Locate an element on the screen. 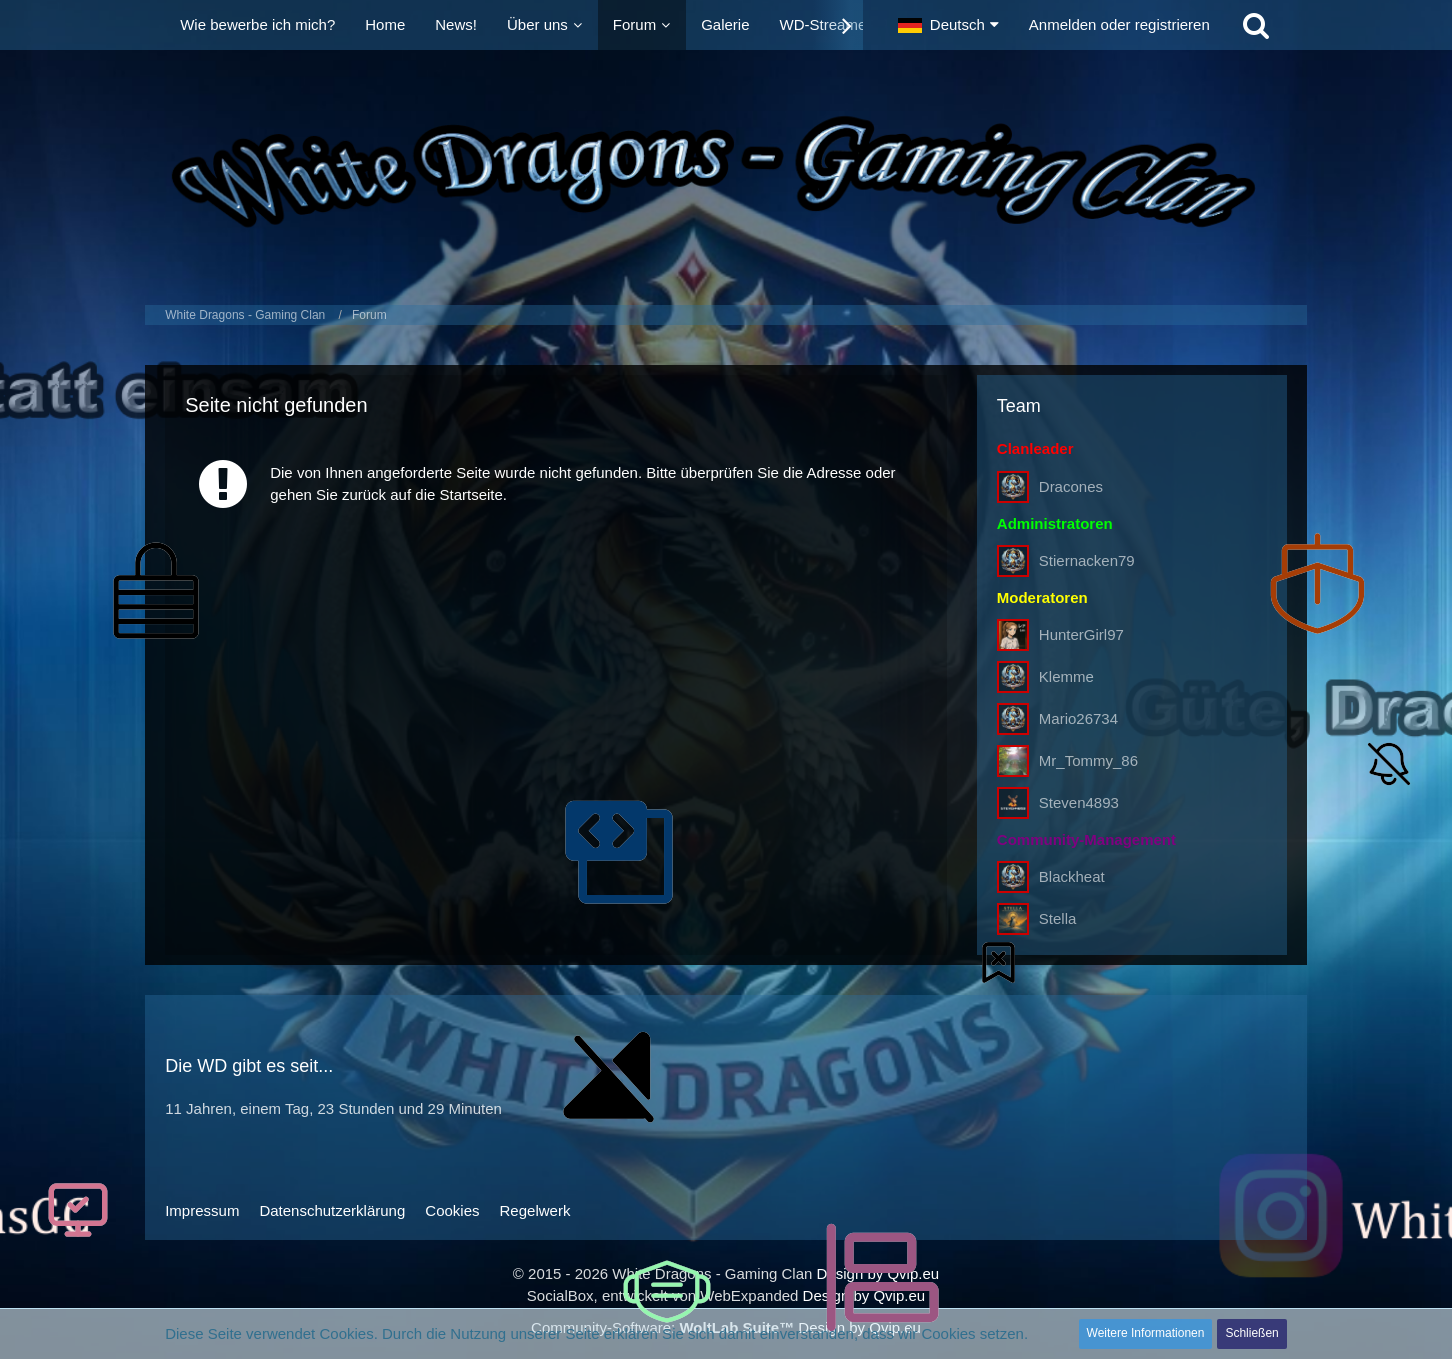 This screenshot has width=1452, height=1359. insert a code block is located at coordinates (625, 856).